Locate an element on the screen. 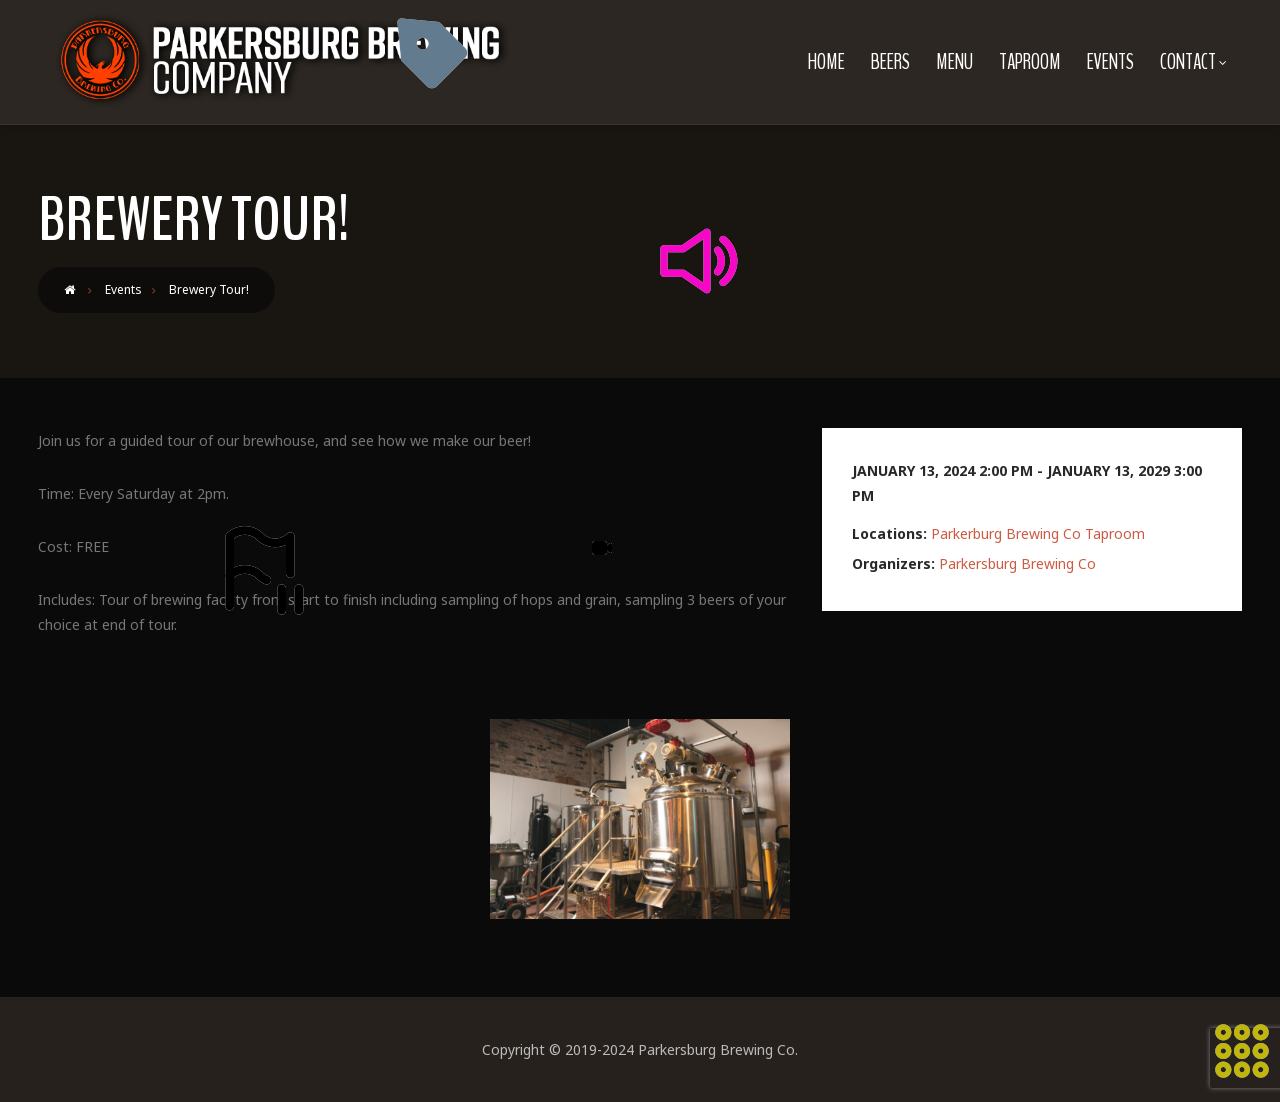  open the dial pad is located at coordinates (1242, 1051).